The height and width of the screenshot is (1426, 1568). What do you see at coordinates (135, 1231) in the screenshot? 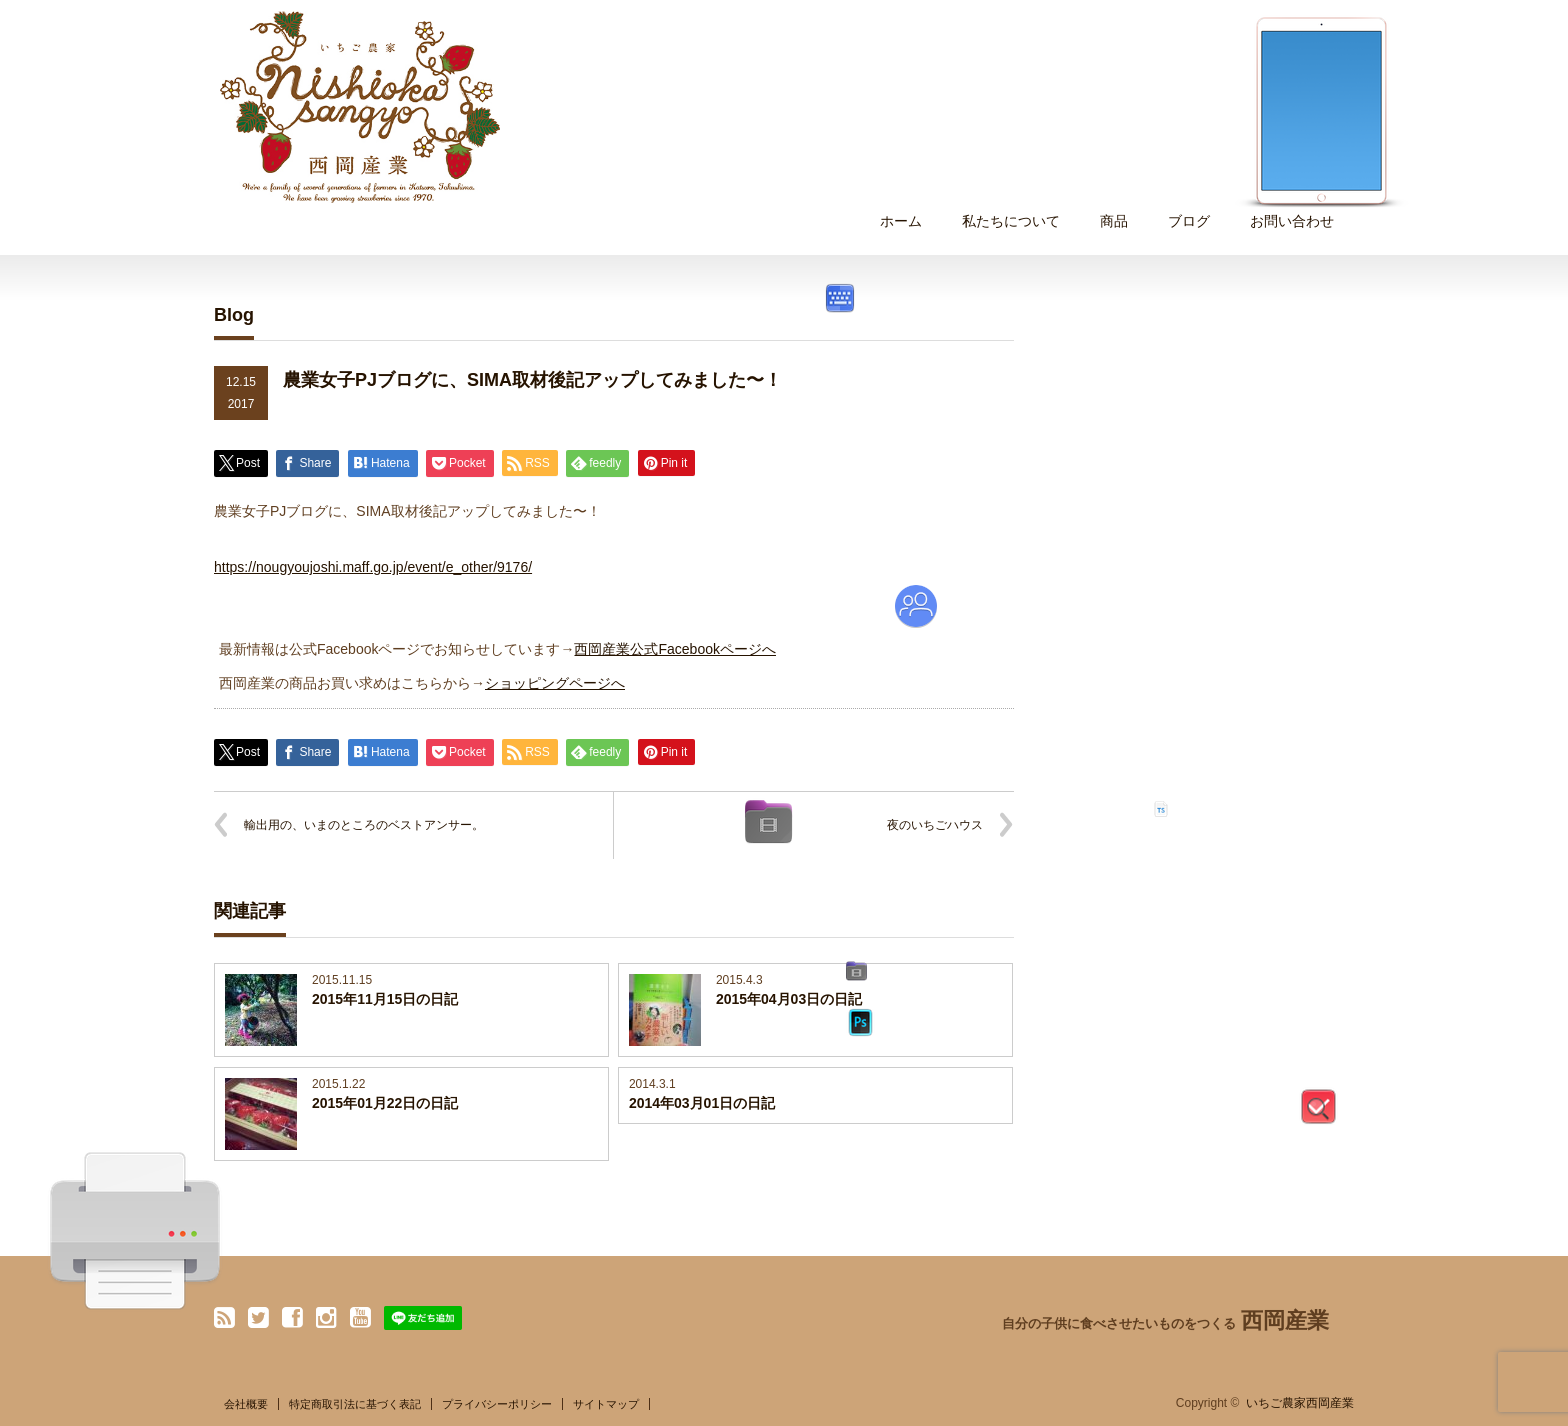
I see `access printer settings and options` at bounding box center [135, 1231].